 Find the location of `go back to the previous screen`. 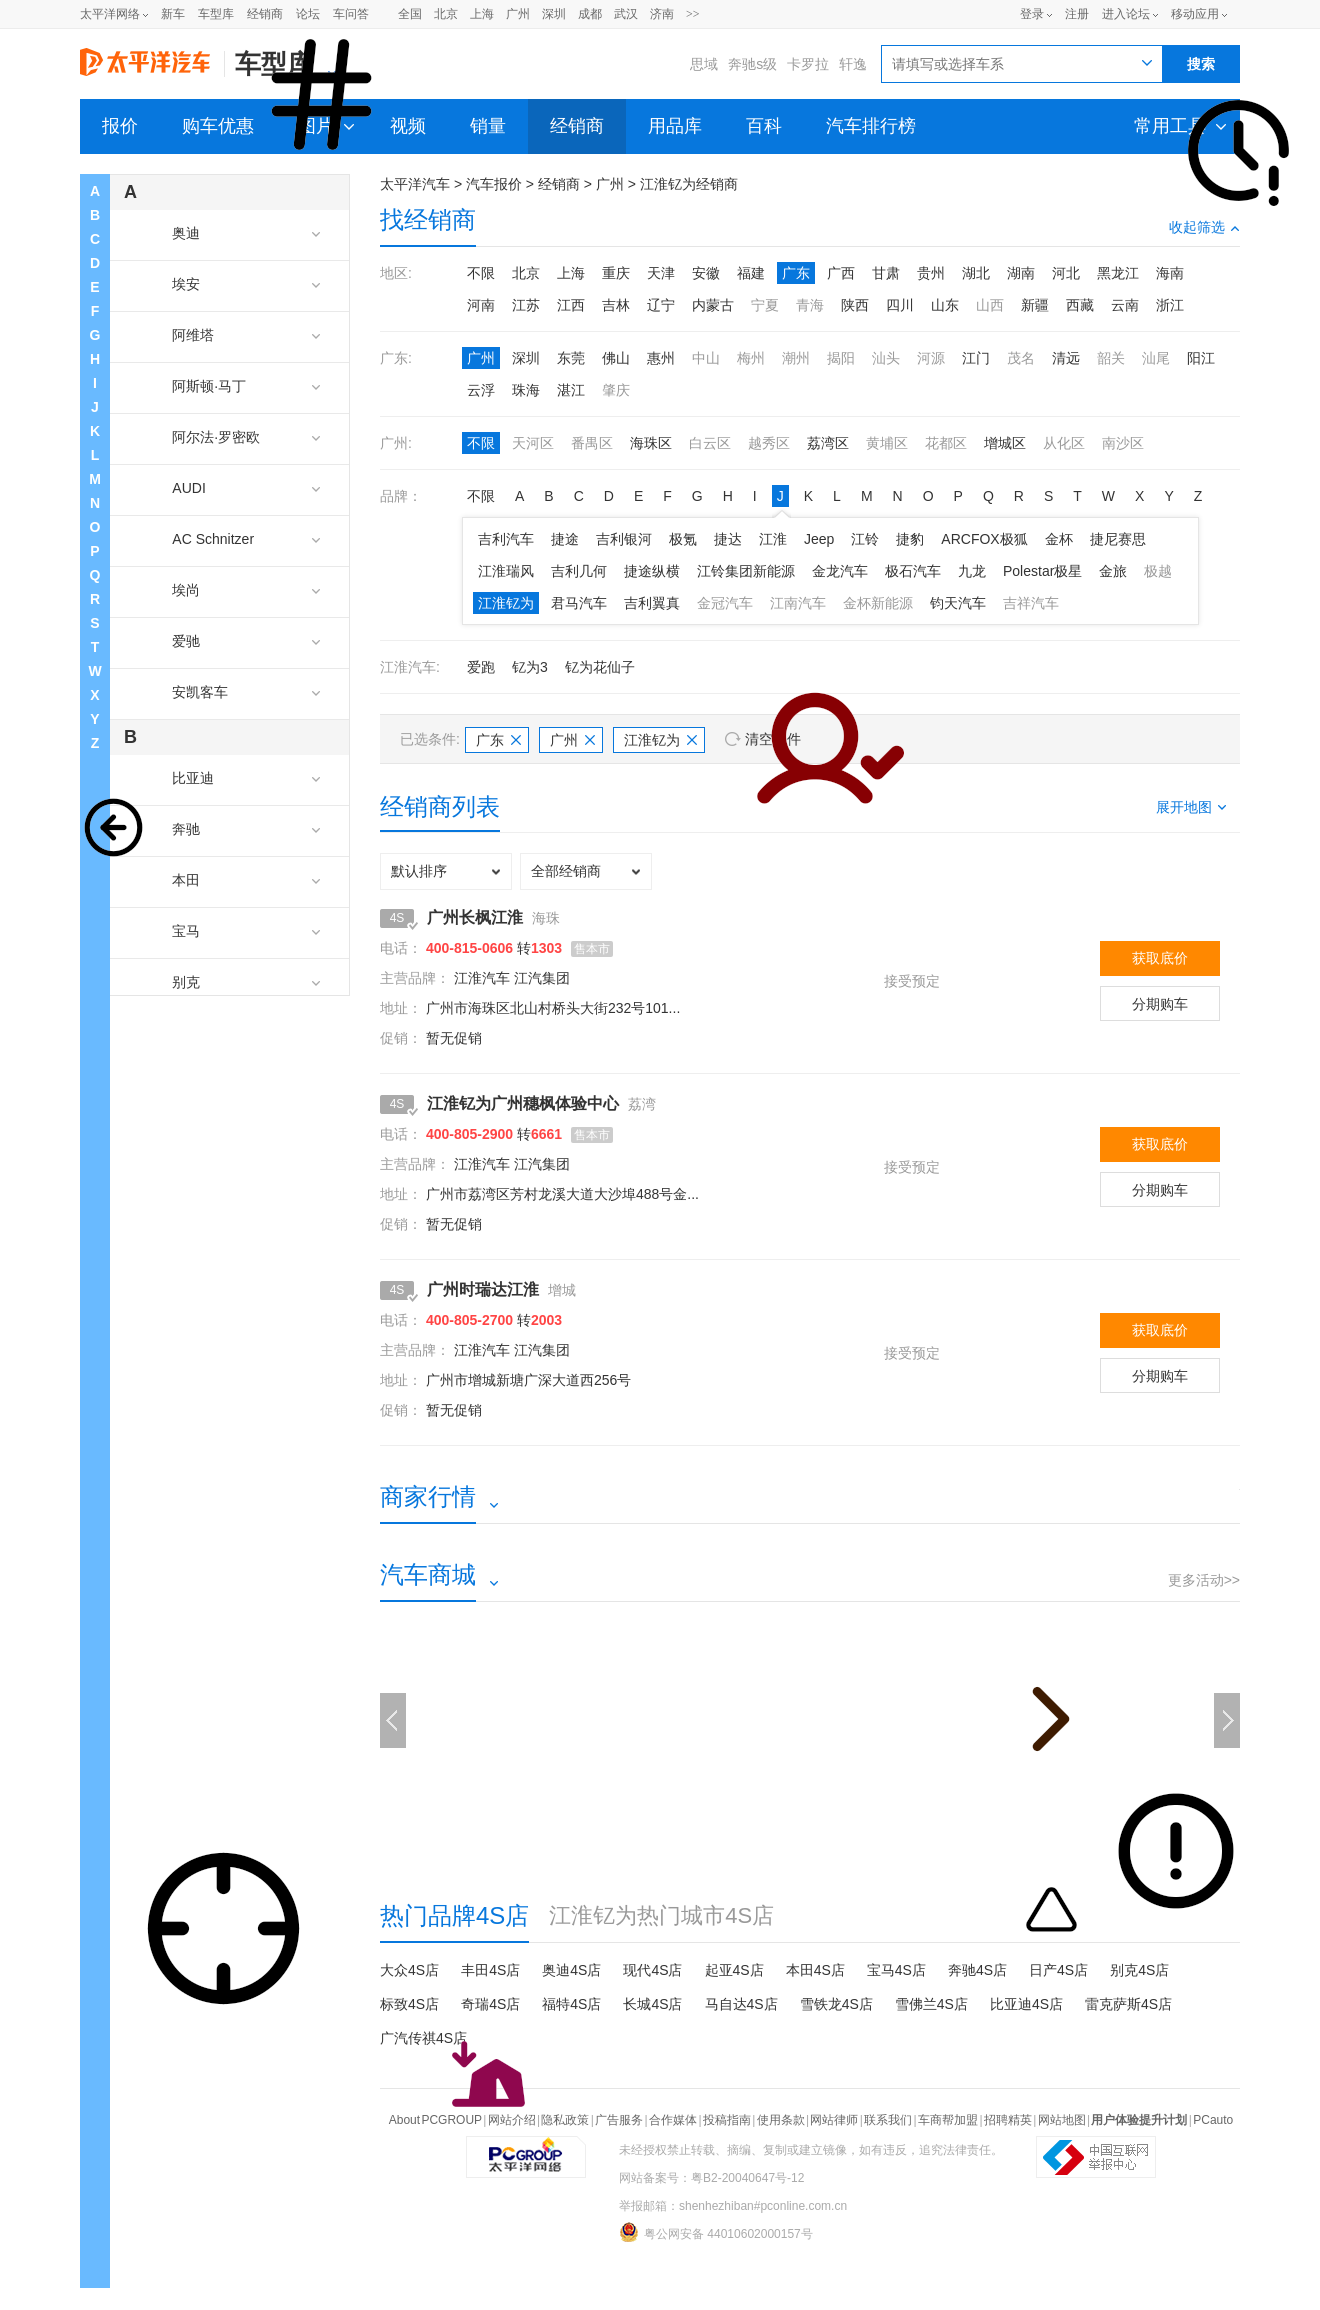

go back to the previous screen is located at coordinates (113, 827).